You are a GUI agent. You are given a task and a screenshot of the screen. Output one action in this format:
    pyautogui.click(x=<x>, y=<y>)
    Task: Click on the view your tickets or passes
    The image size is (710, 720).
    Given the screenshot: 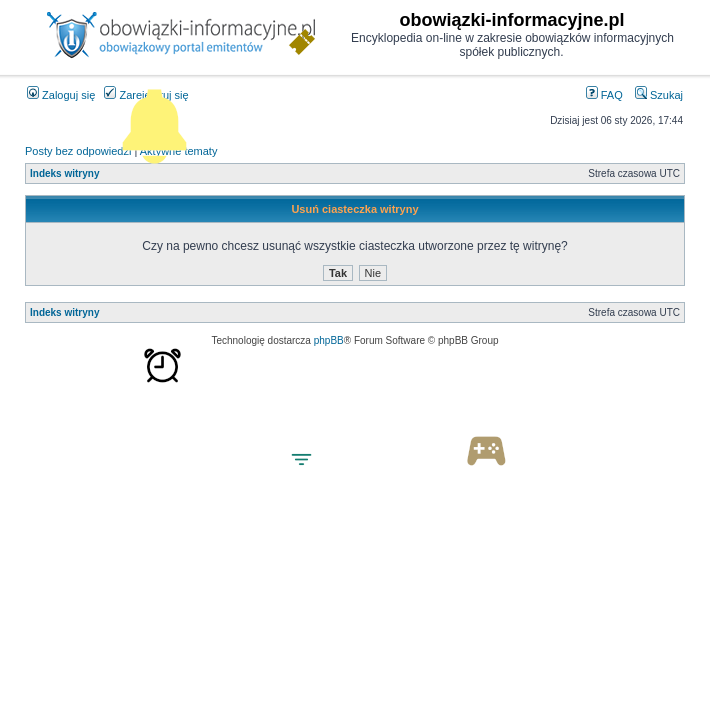 What is the action you would take?
    pyautogui.click(x=302, y=42)
    